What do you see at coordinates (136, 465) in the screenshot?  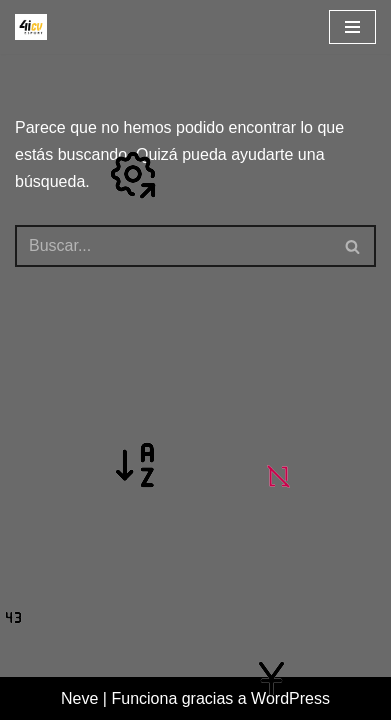 I see `sort items alphabetically A to Z` at bounding box center [136, 465].